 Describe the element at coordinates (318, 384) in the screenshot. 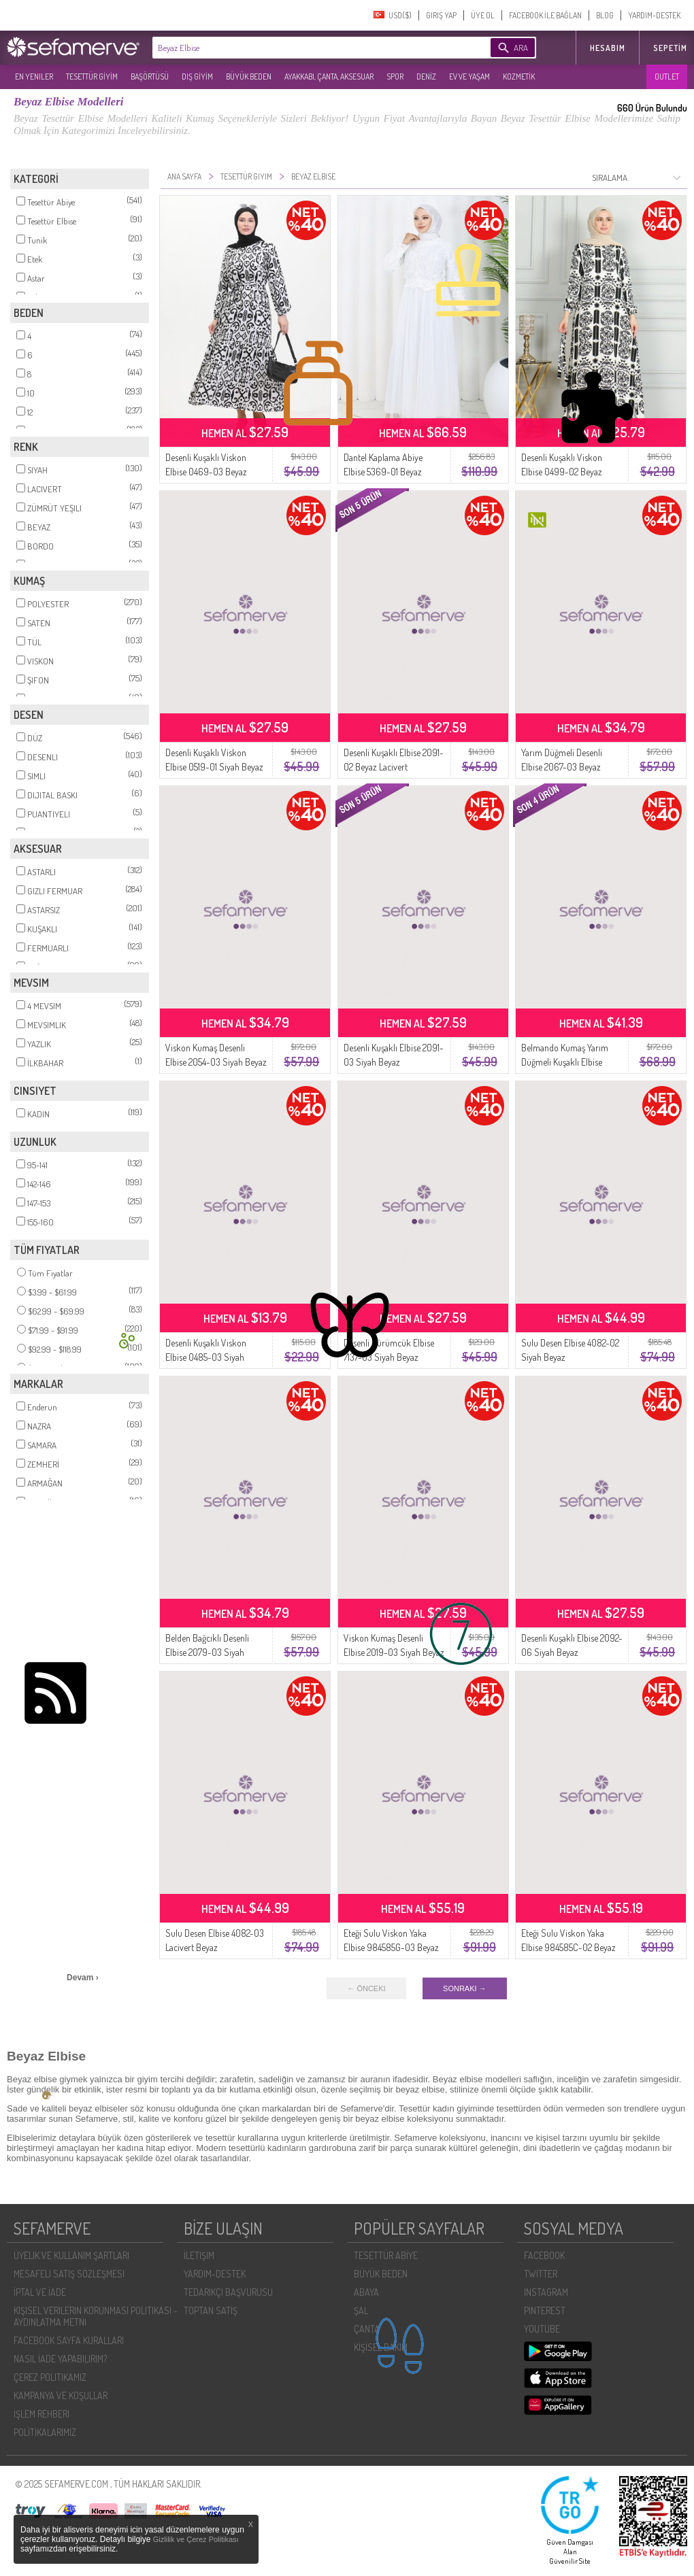

I see `access hand washing or hygiene instructions` at that location.